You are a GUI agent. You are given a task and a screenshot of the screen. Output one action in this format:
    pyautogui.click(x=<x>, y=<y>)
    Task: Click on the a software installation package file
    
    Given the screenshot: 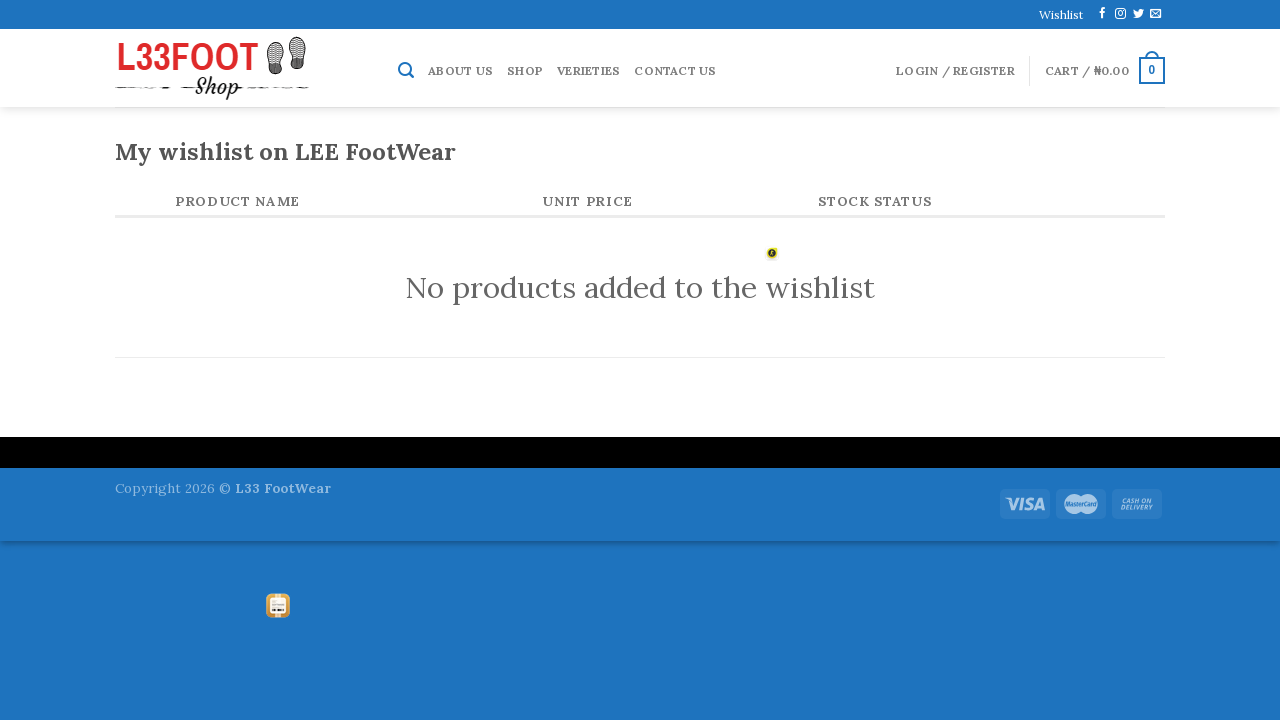 What is the action you would take?
    pyautogui.click(x=278, y=606)
    